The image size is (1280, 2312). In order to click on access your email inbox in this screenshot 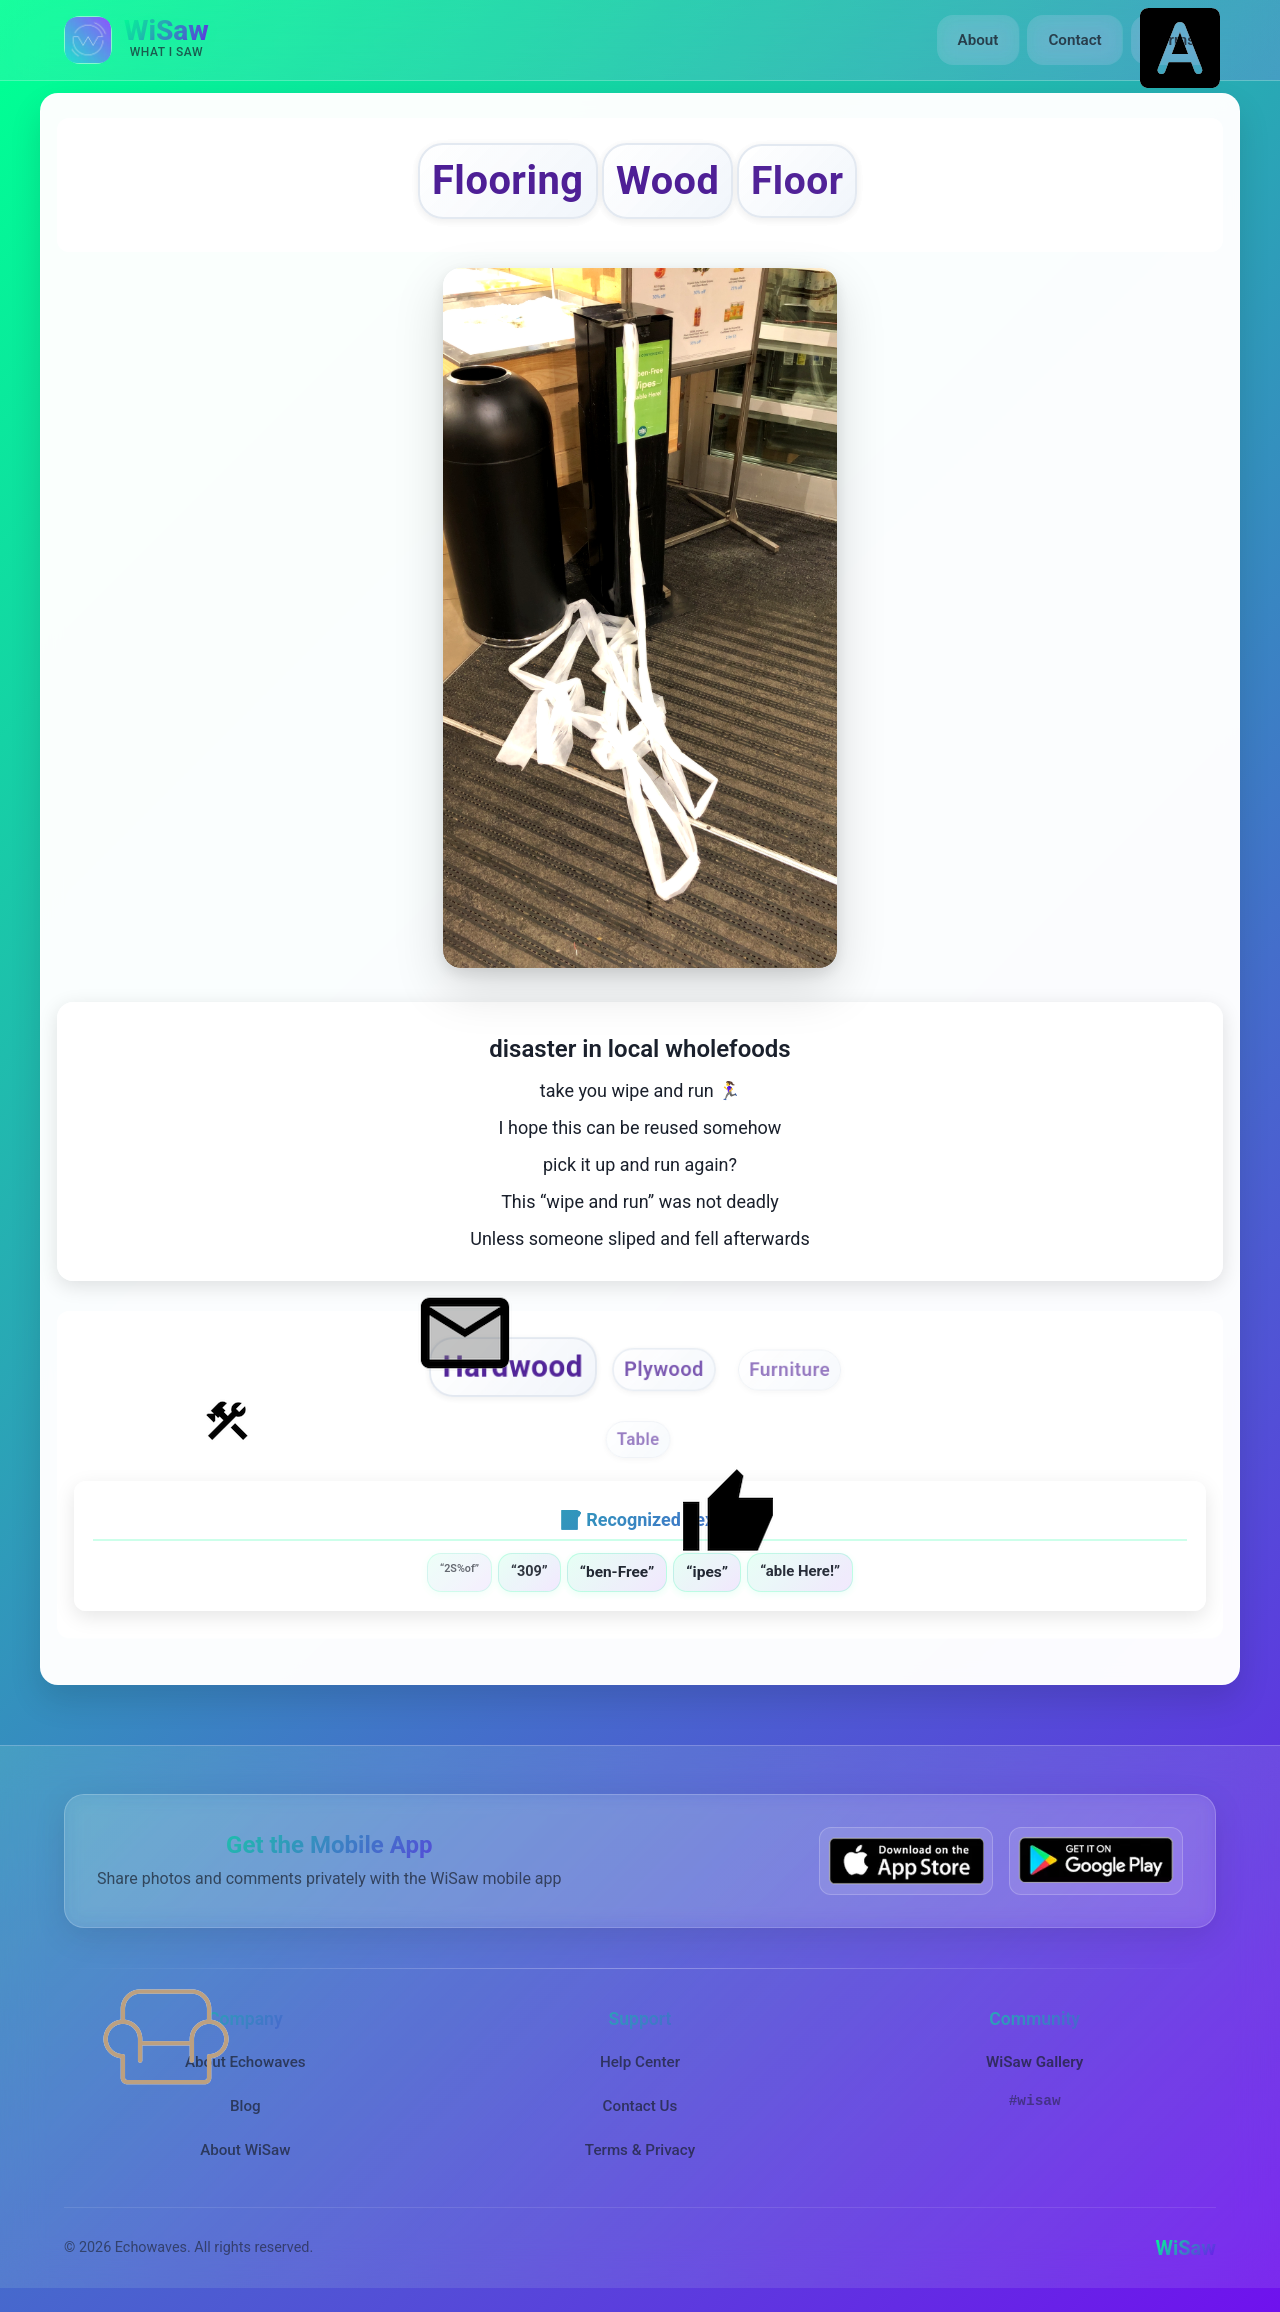, I will do `click(465, 1333)`.